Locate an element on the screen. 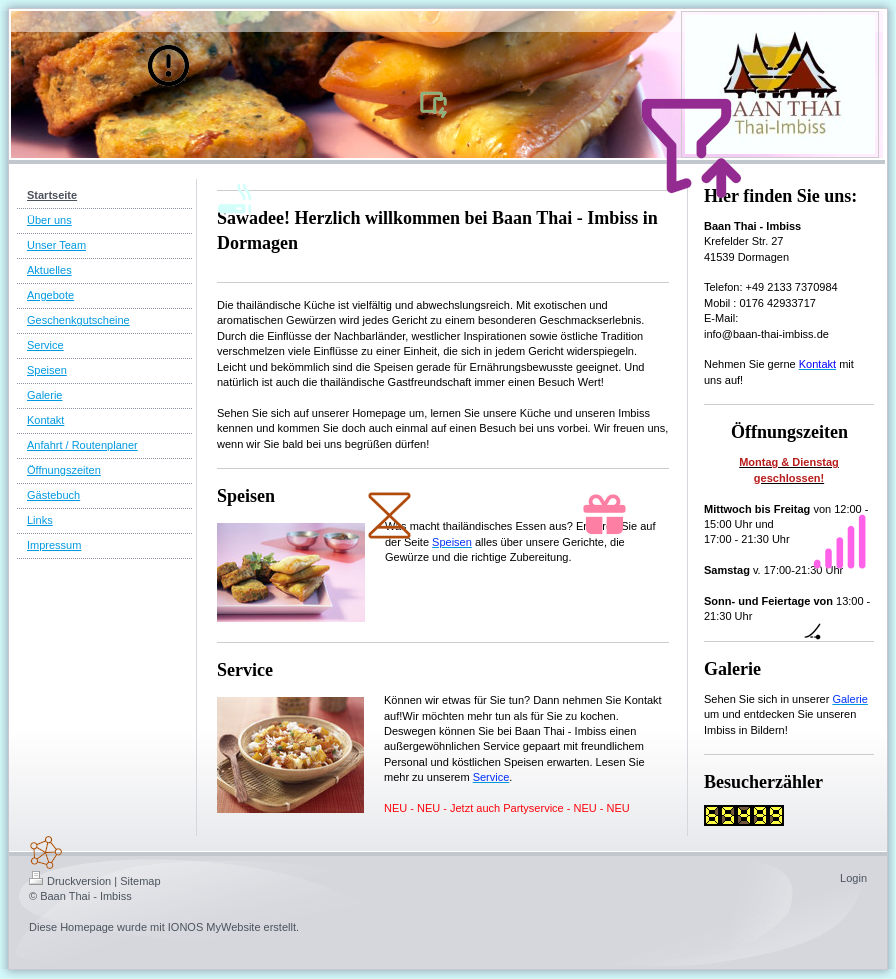 Image resolution: width=896 pixels, height=979 pixels. access fediverse or federated social networks is located at coordinates (45, 852).